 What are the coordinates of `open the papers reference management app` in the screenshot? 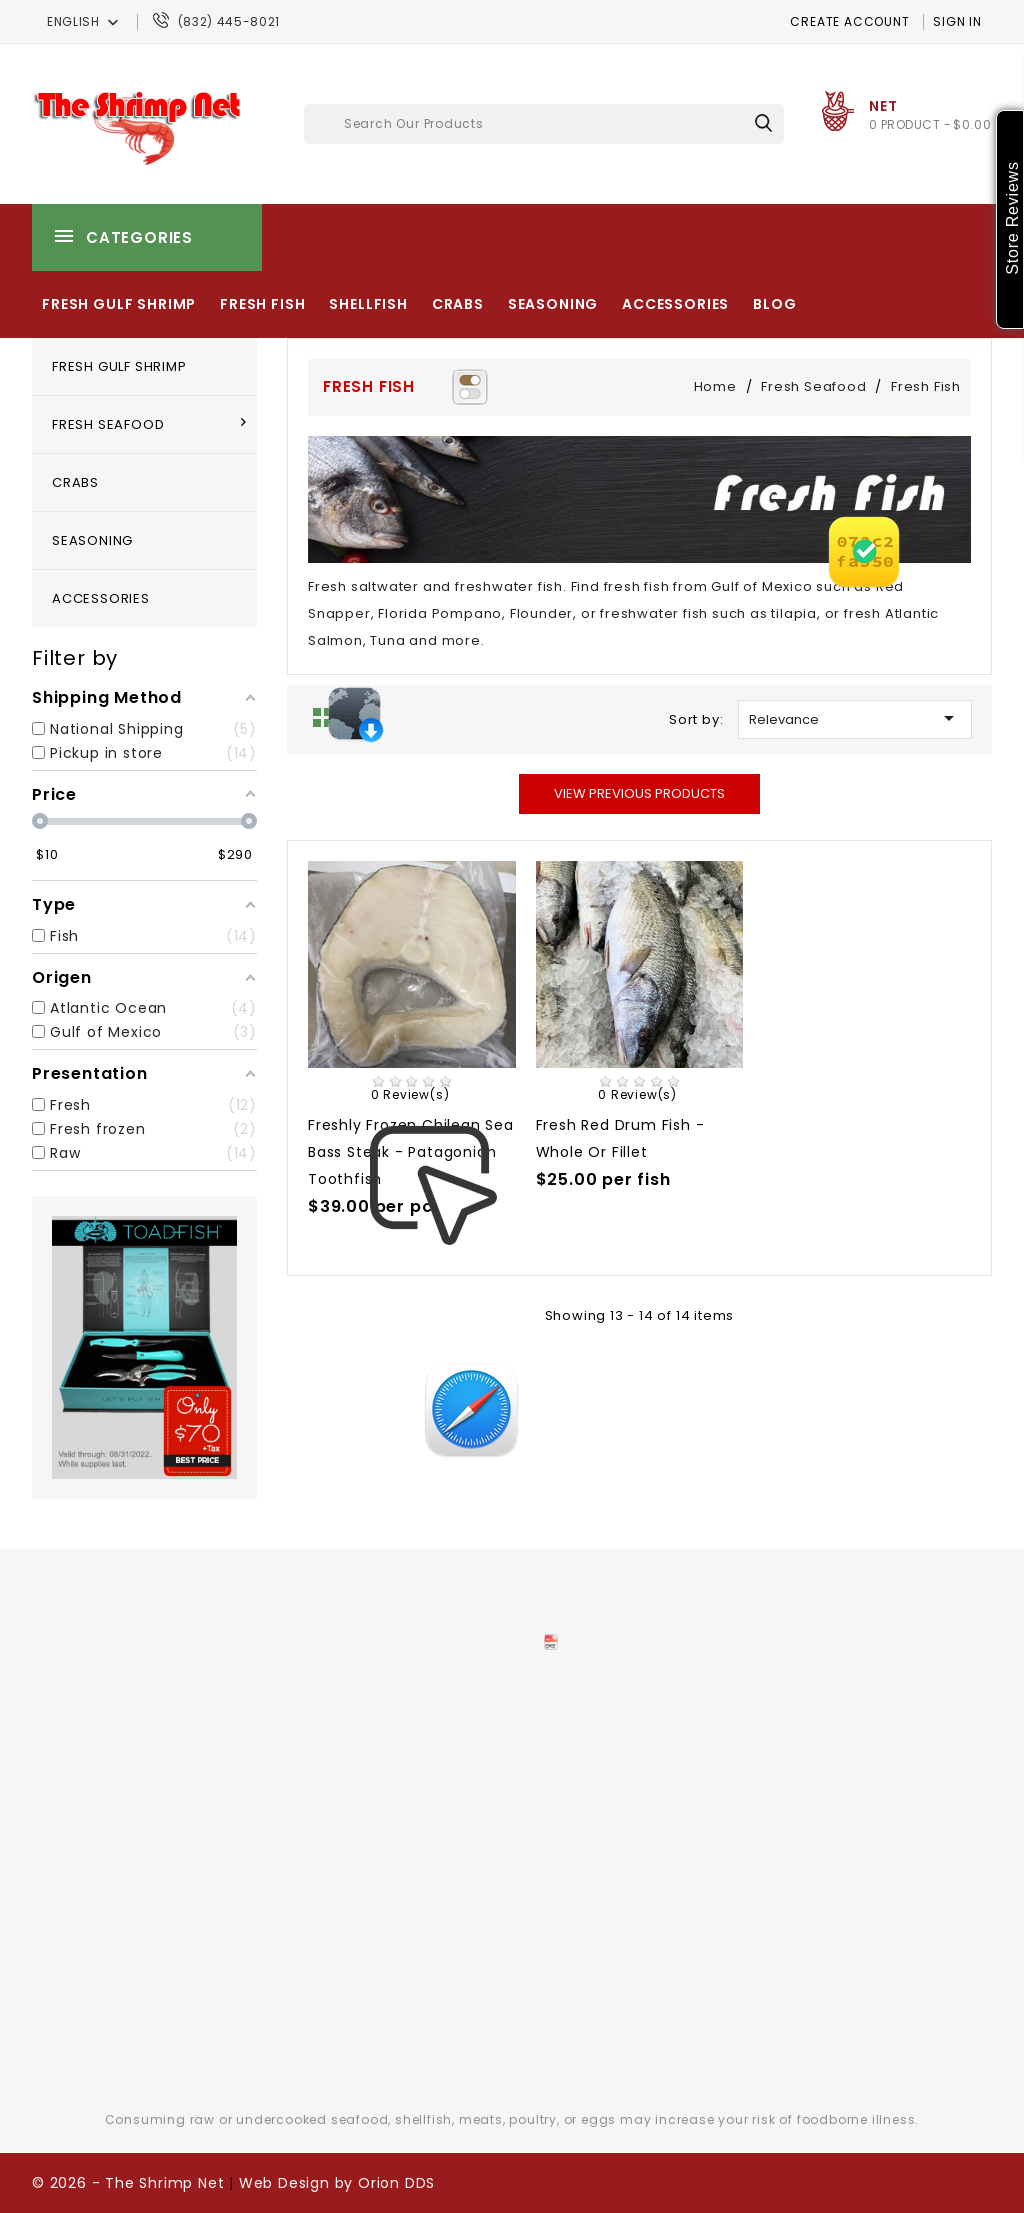 It's located at (551, 1642).